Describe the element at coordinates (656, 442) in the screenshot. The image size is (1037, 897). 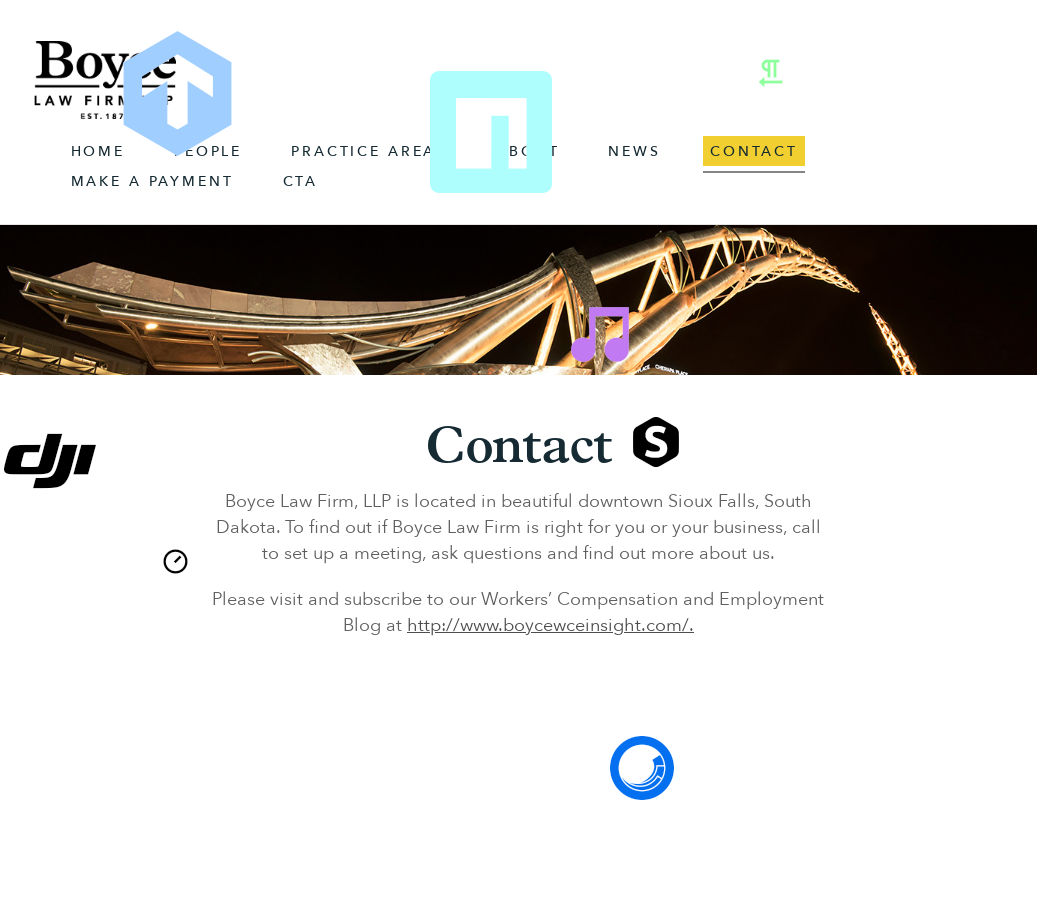
I see `visit the SPOJ competitive programming platform` at that location.